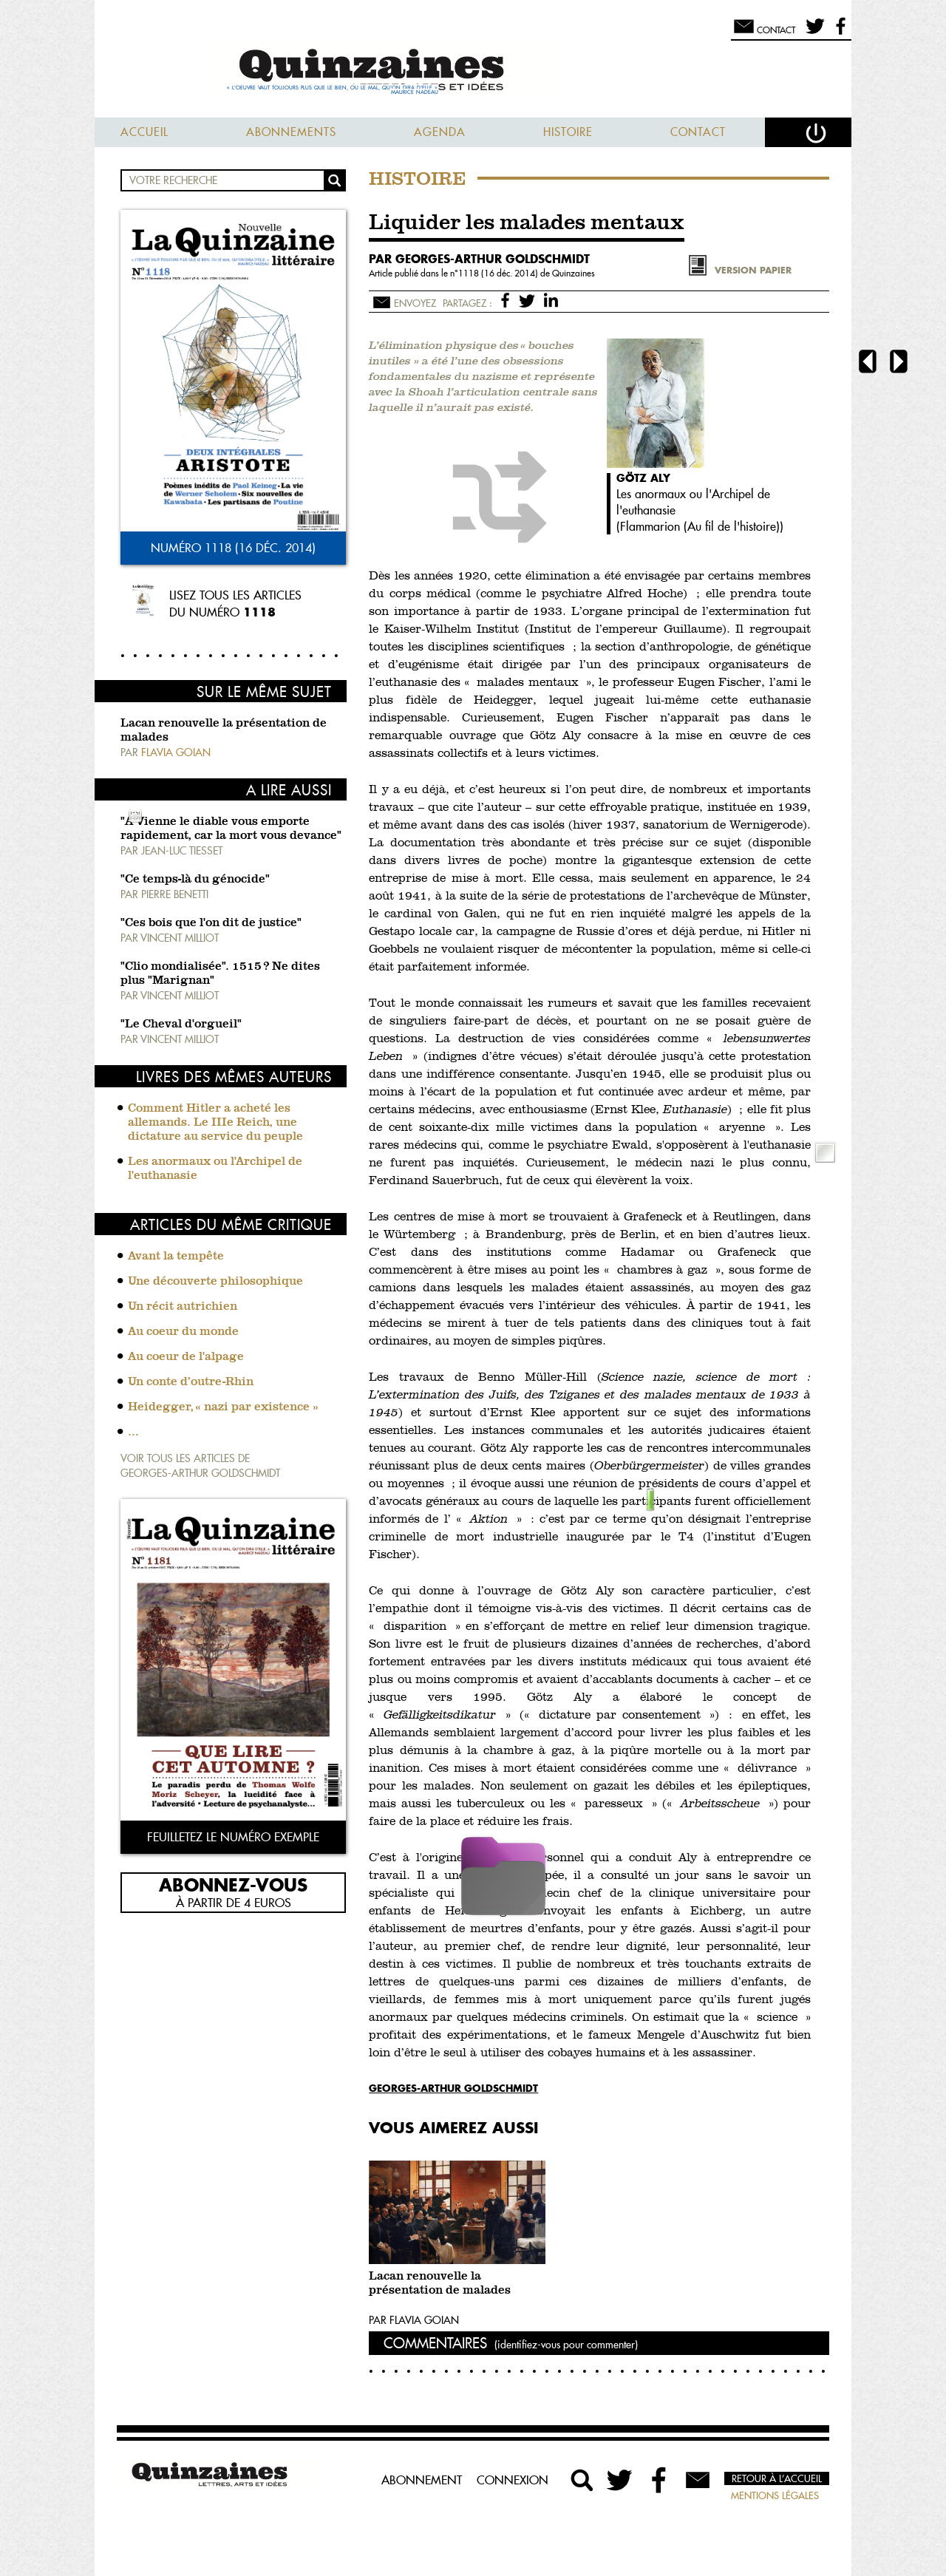  What do you see at coordinates (498, 497) in the screenshot?
I see `shuffle playlist or queue` at bounding box center [498, 497].